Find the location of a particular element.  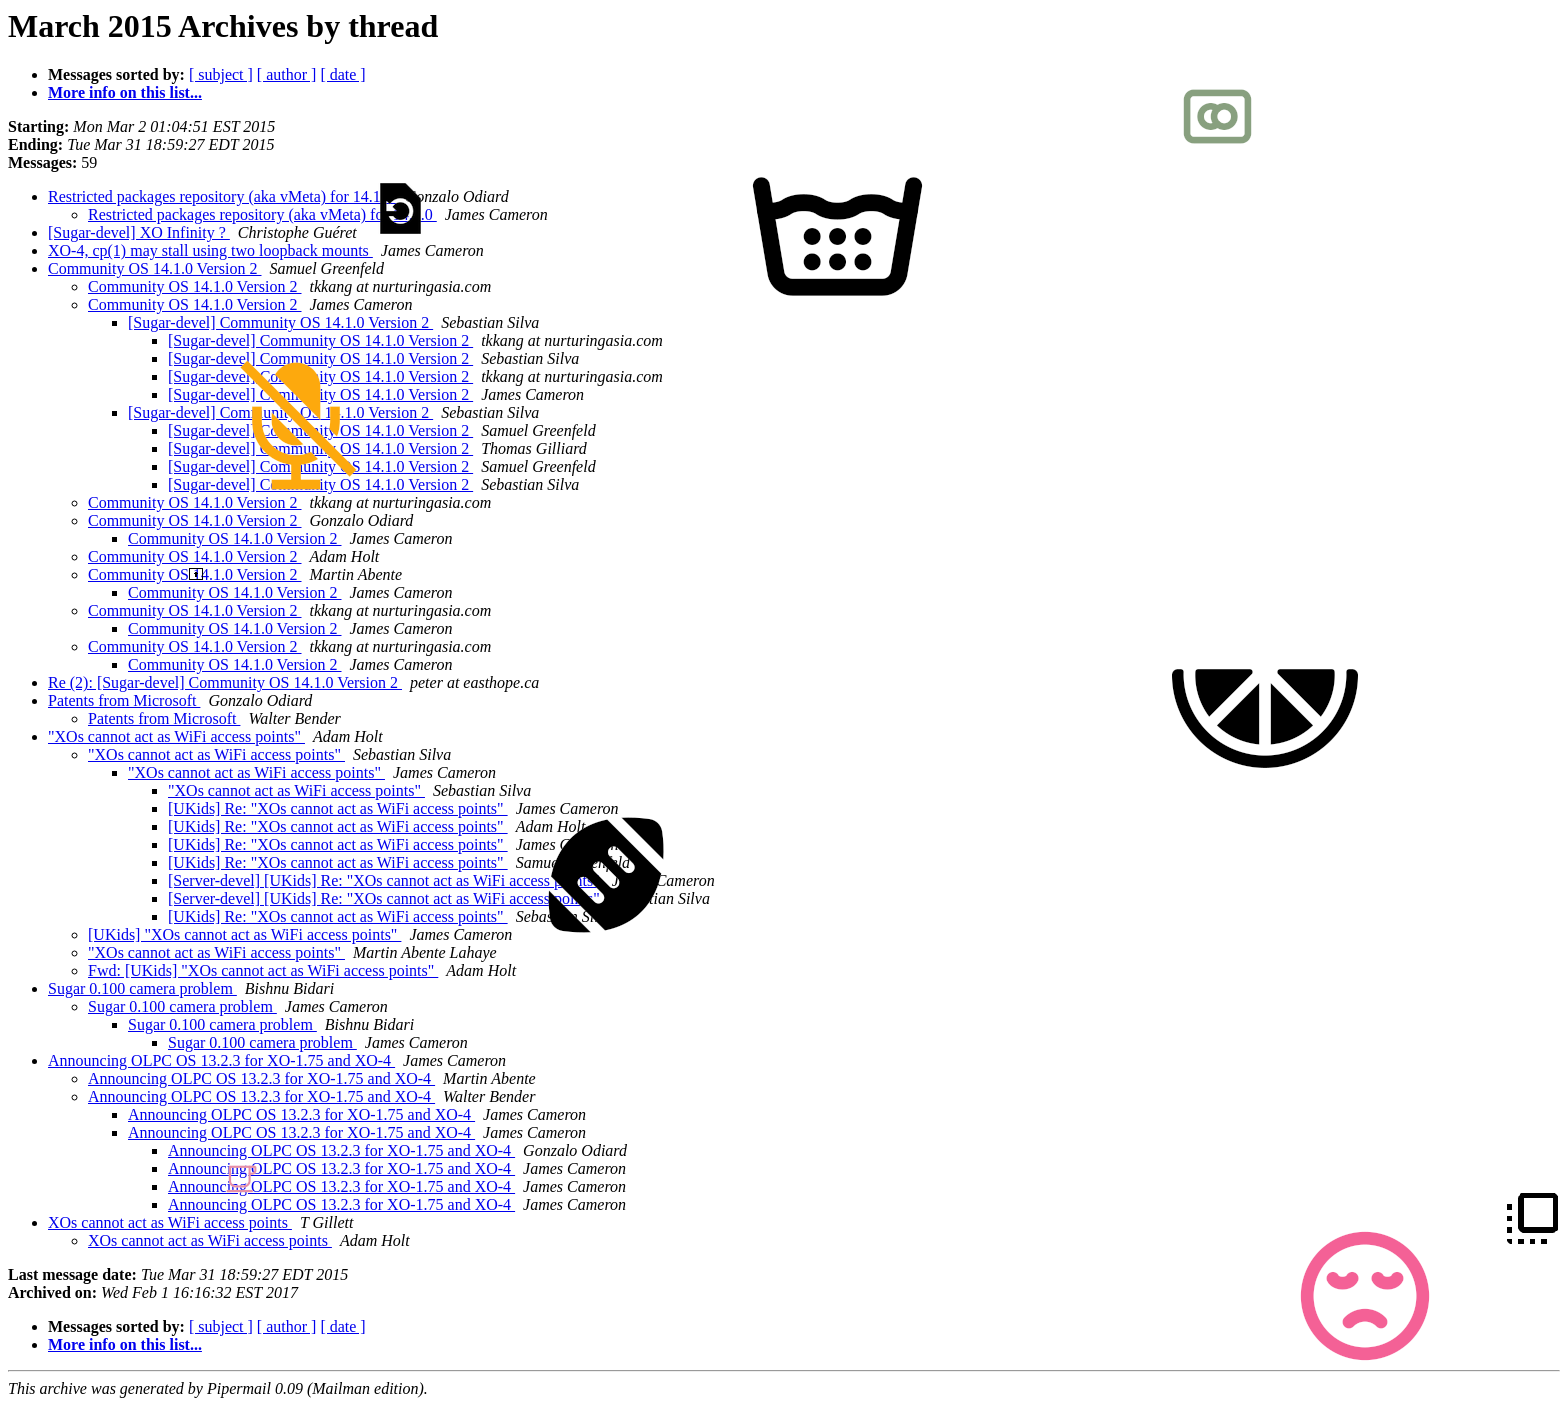

indicate dissatisfaction or negative feedback is located at coordinates (1365, 1296).